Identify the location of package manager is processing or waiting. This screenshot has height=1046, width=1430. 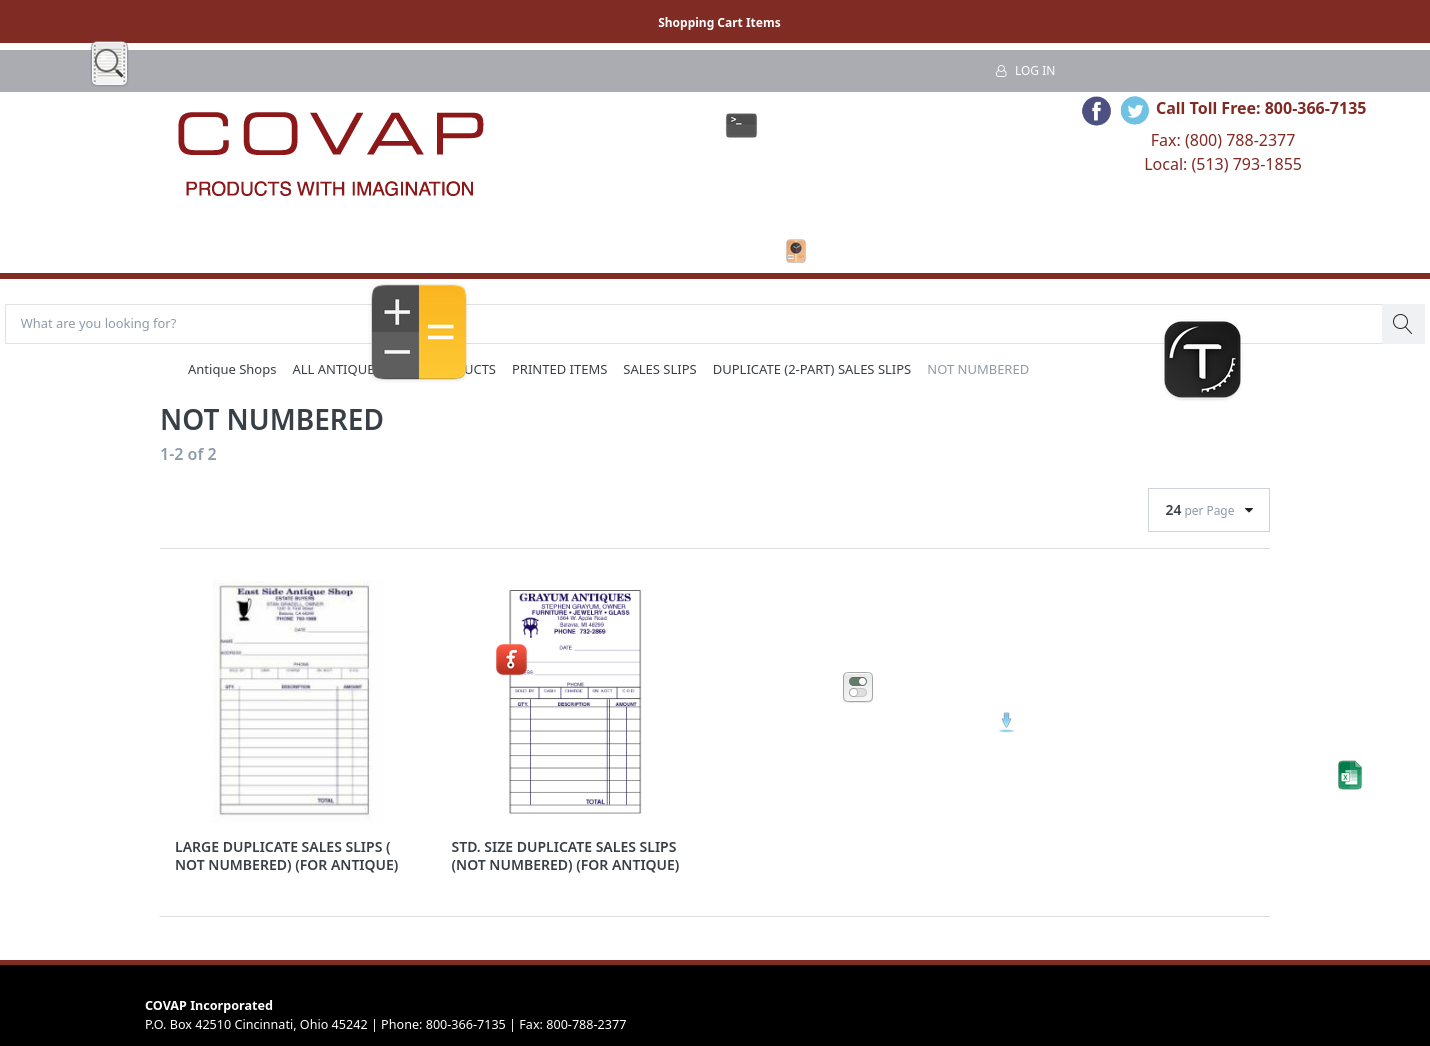
(796, 251).